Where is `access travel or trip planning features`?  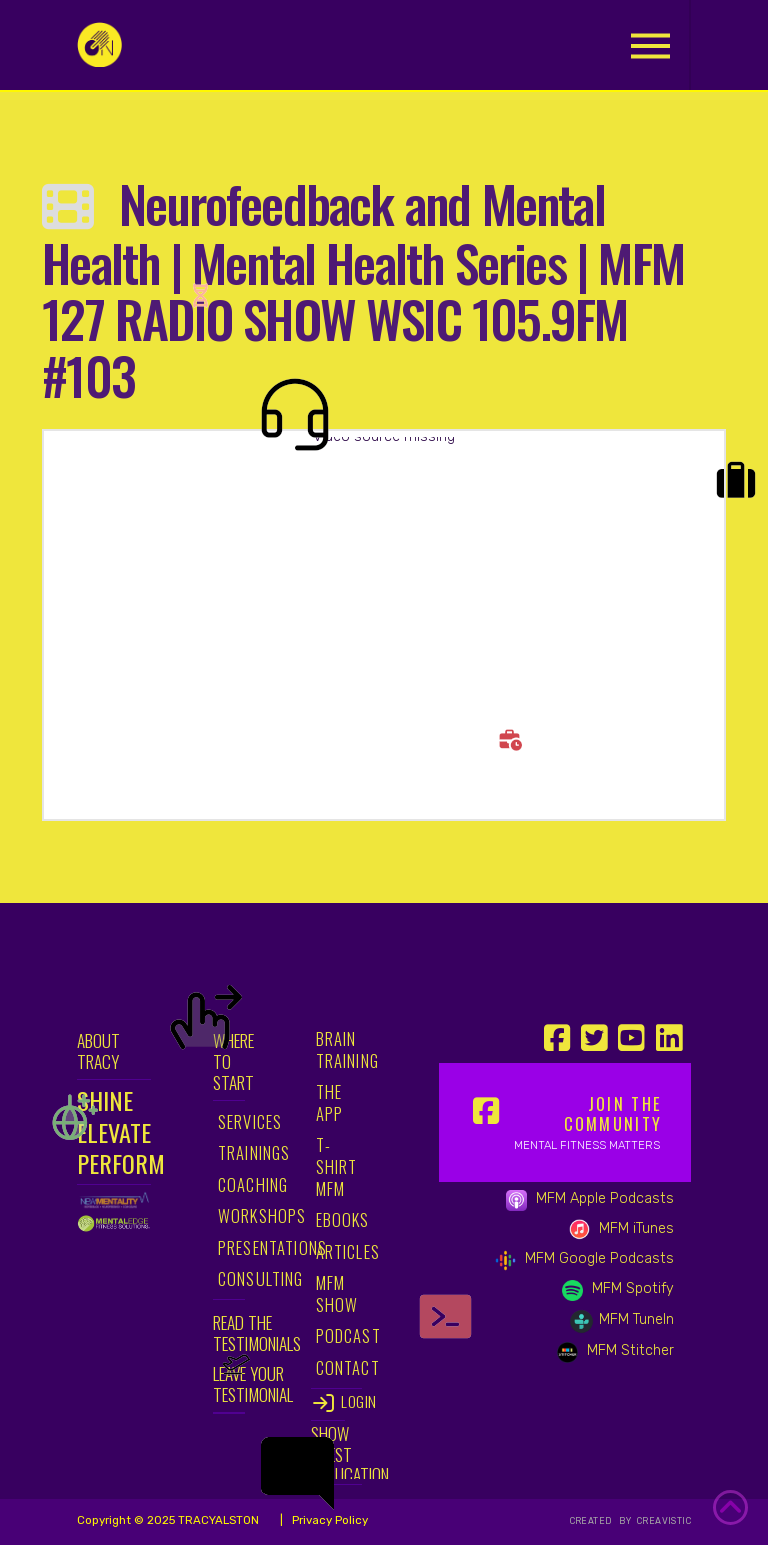
access travel or trip planning features is located at coordinates (736, 481).